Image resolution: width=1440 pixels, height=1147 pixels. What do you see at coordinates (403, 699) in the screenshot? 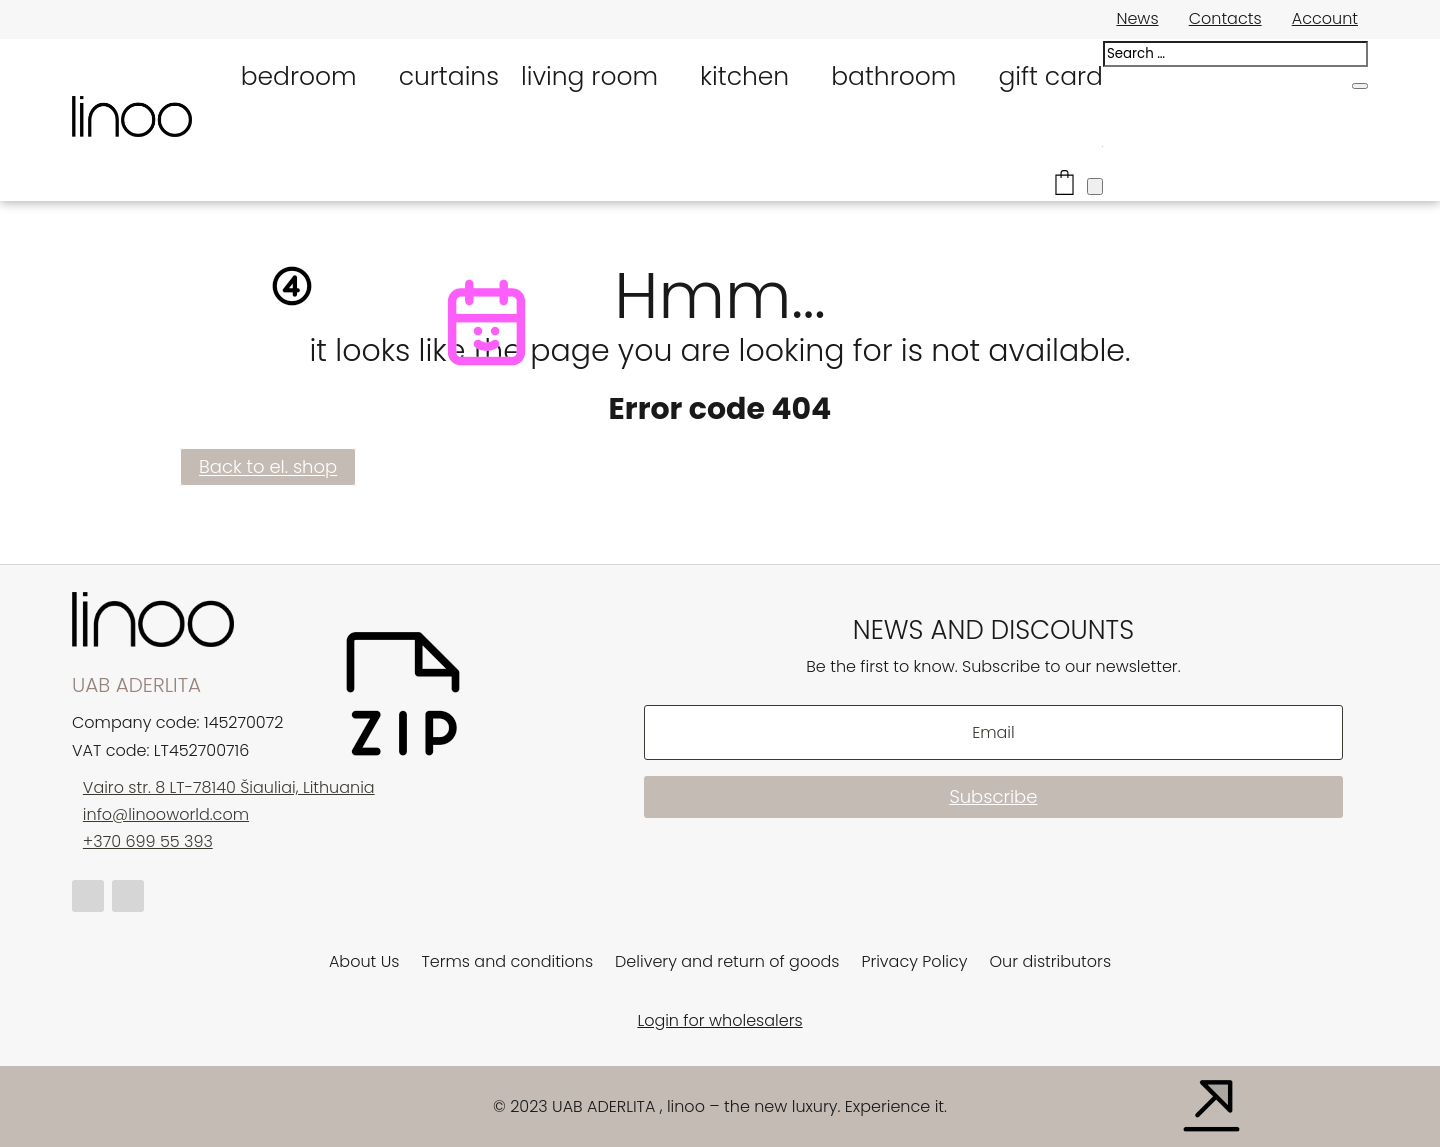
I see `compressed file or archive` at bounding box center [403, 699].